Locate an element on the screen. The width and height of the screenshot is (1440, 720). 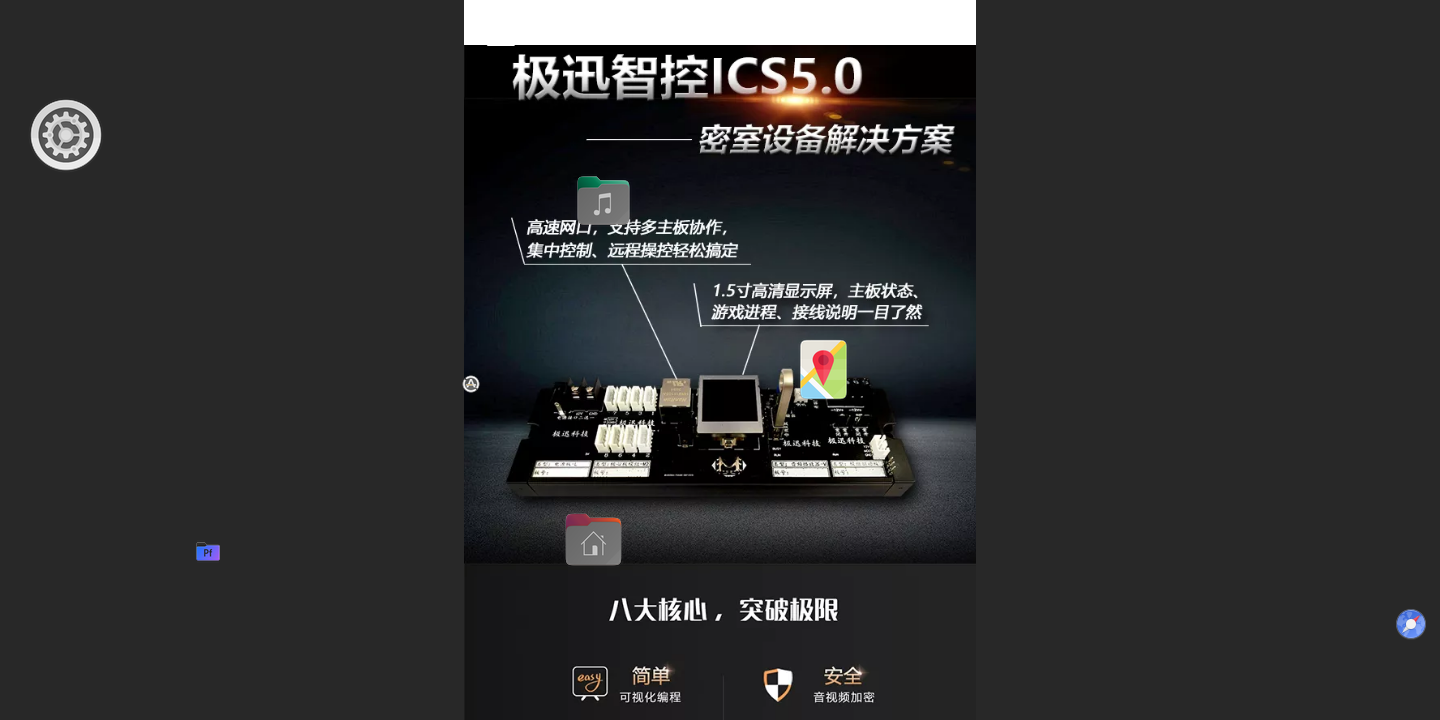
check for available software updates is located at coordinates (471, 384).